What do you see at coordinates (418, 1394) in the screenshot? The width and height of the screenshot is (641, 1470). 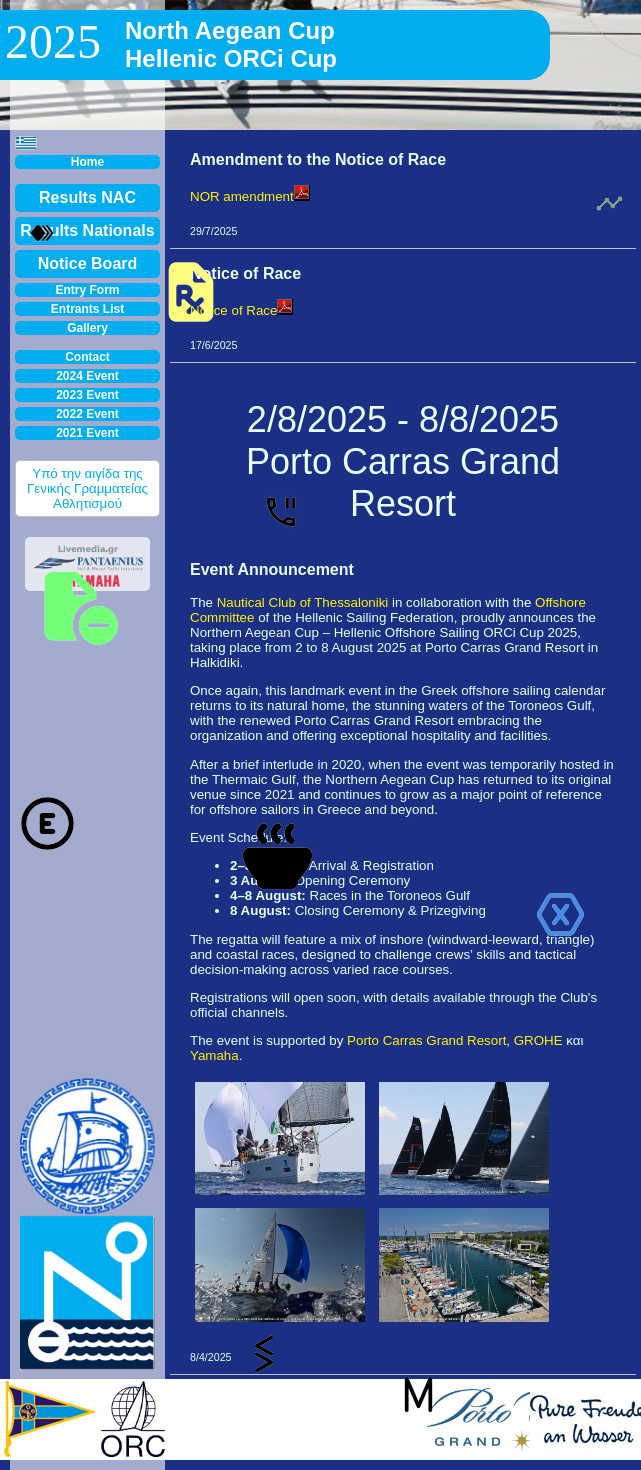 I see `indicates a label or category starting with "M"` at bounding box center [418, 1394].